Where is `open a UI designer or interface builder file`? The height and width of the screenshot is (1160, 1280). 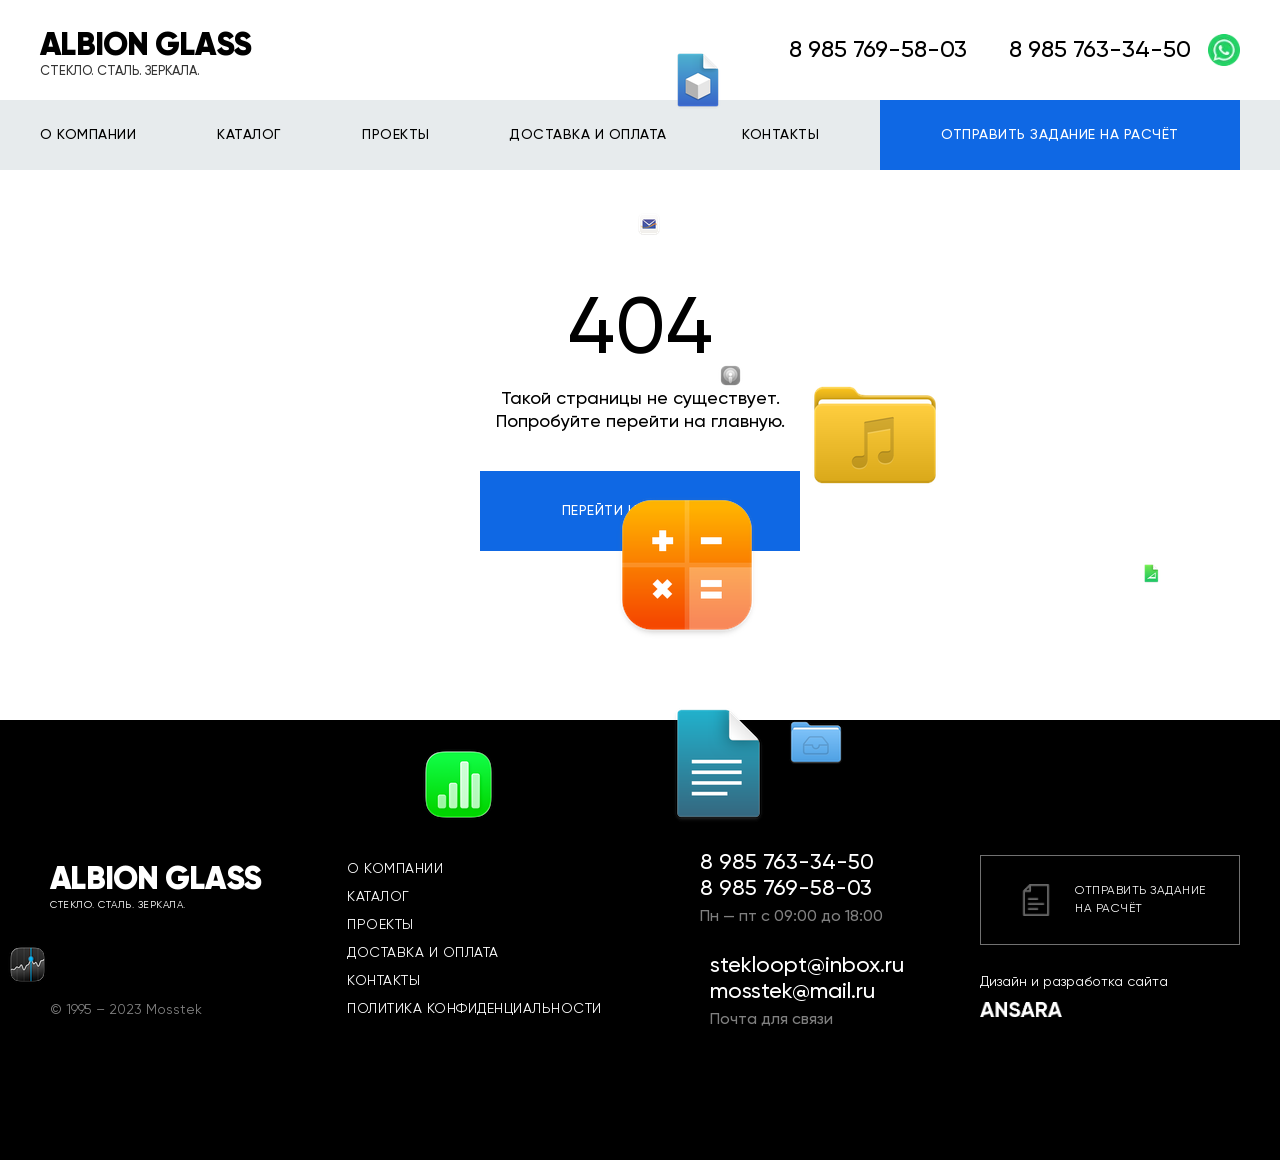
open a UI designer or interface builder file is located at coordinates (1172, 573).